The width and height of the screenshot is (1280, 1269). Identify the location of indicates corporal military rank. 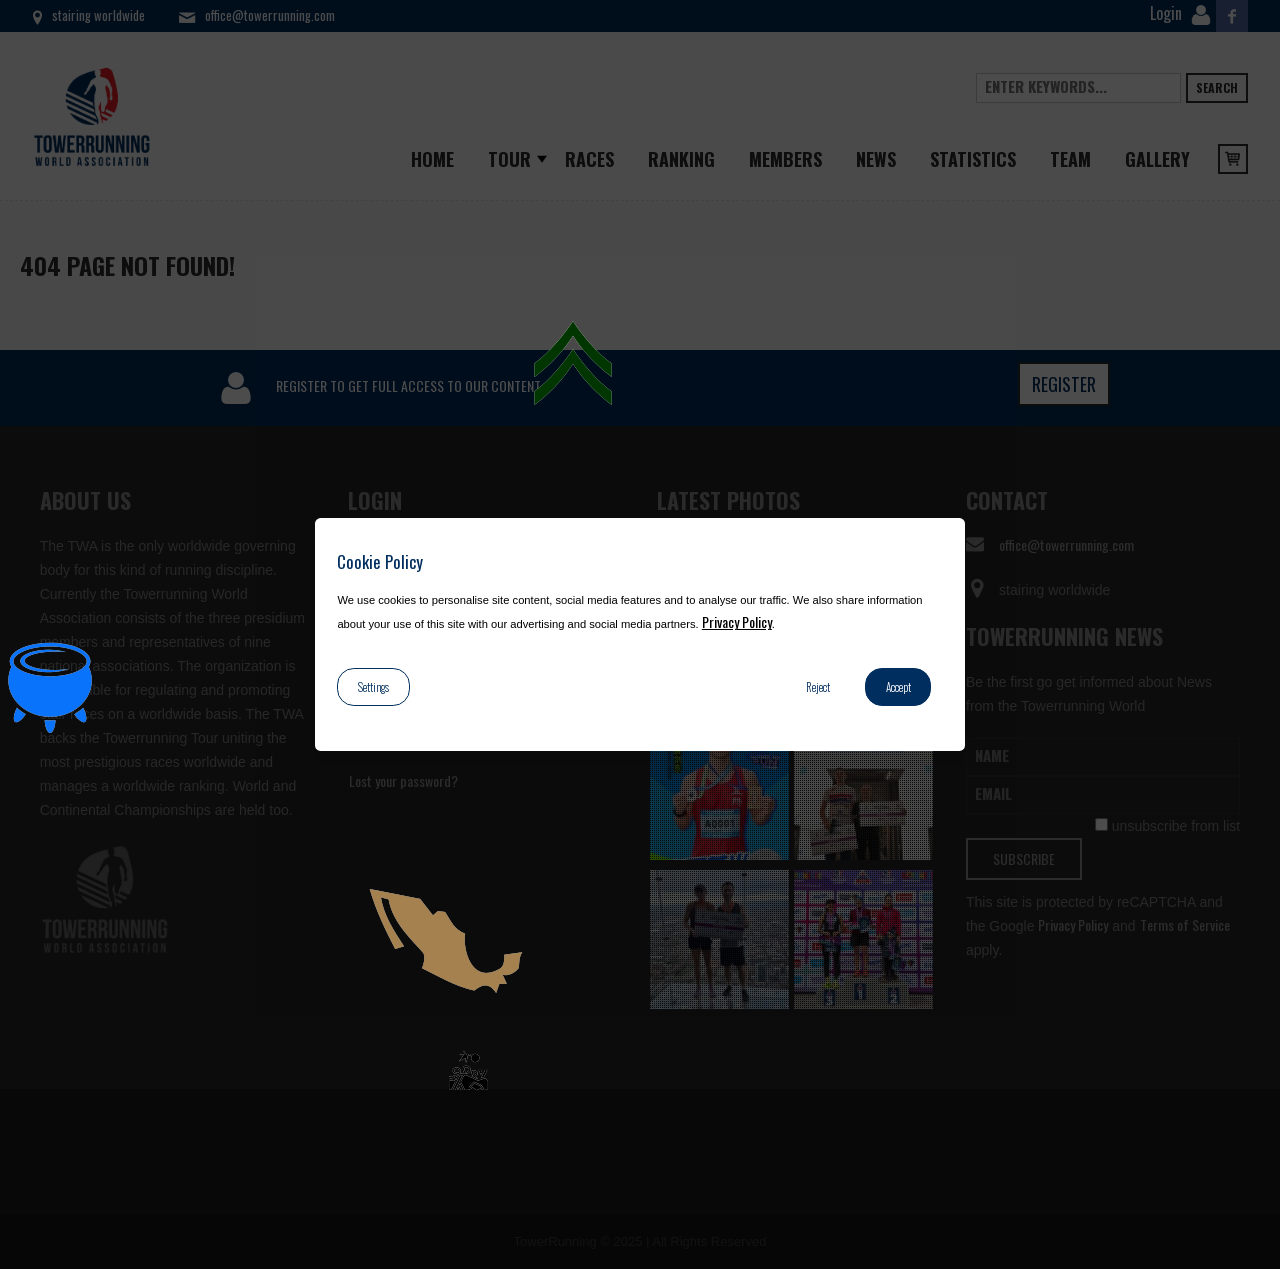
(573, 363).